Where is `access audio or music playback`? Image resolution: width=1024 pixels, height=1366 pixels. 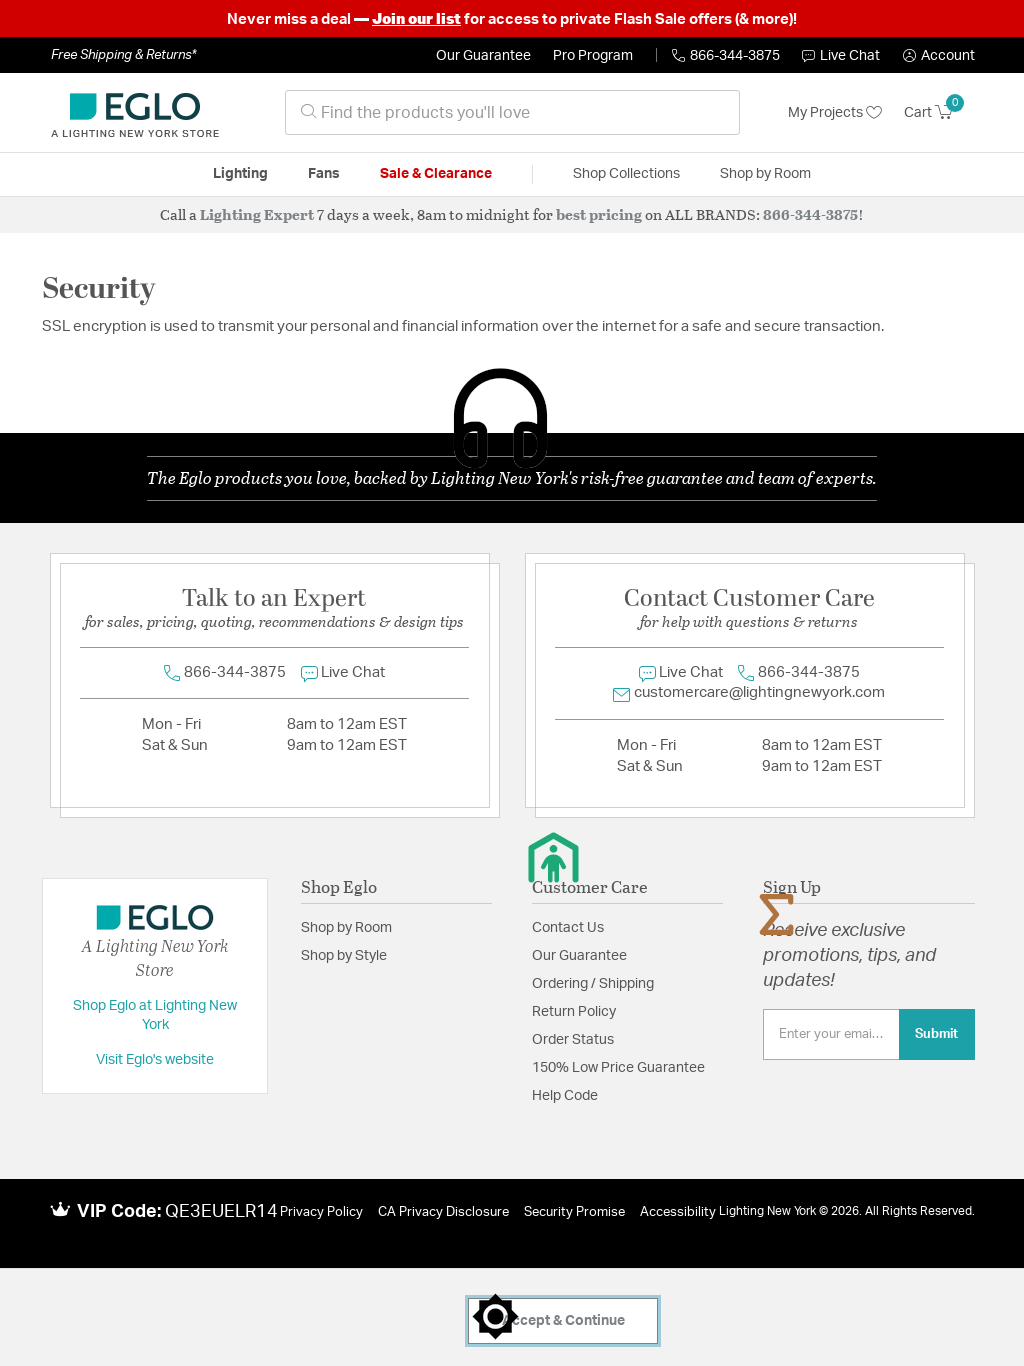
access audio or music playback is located at coordinates (500, 421).